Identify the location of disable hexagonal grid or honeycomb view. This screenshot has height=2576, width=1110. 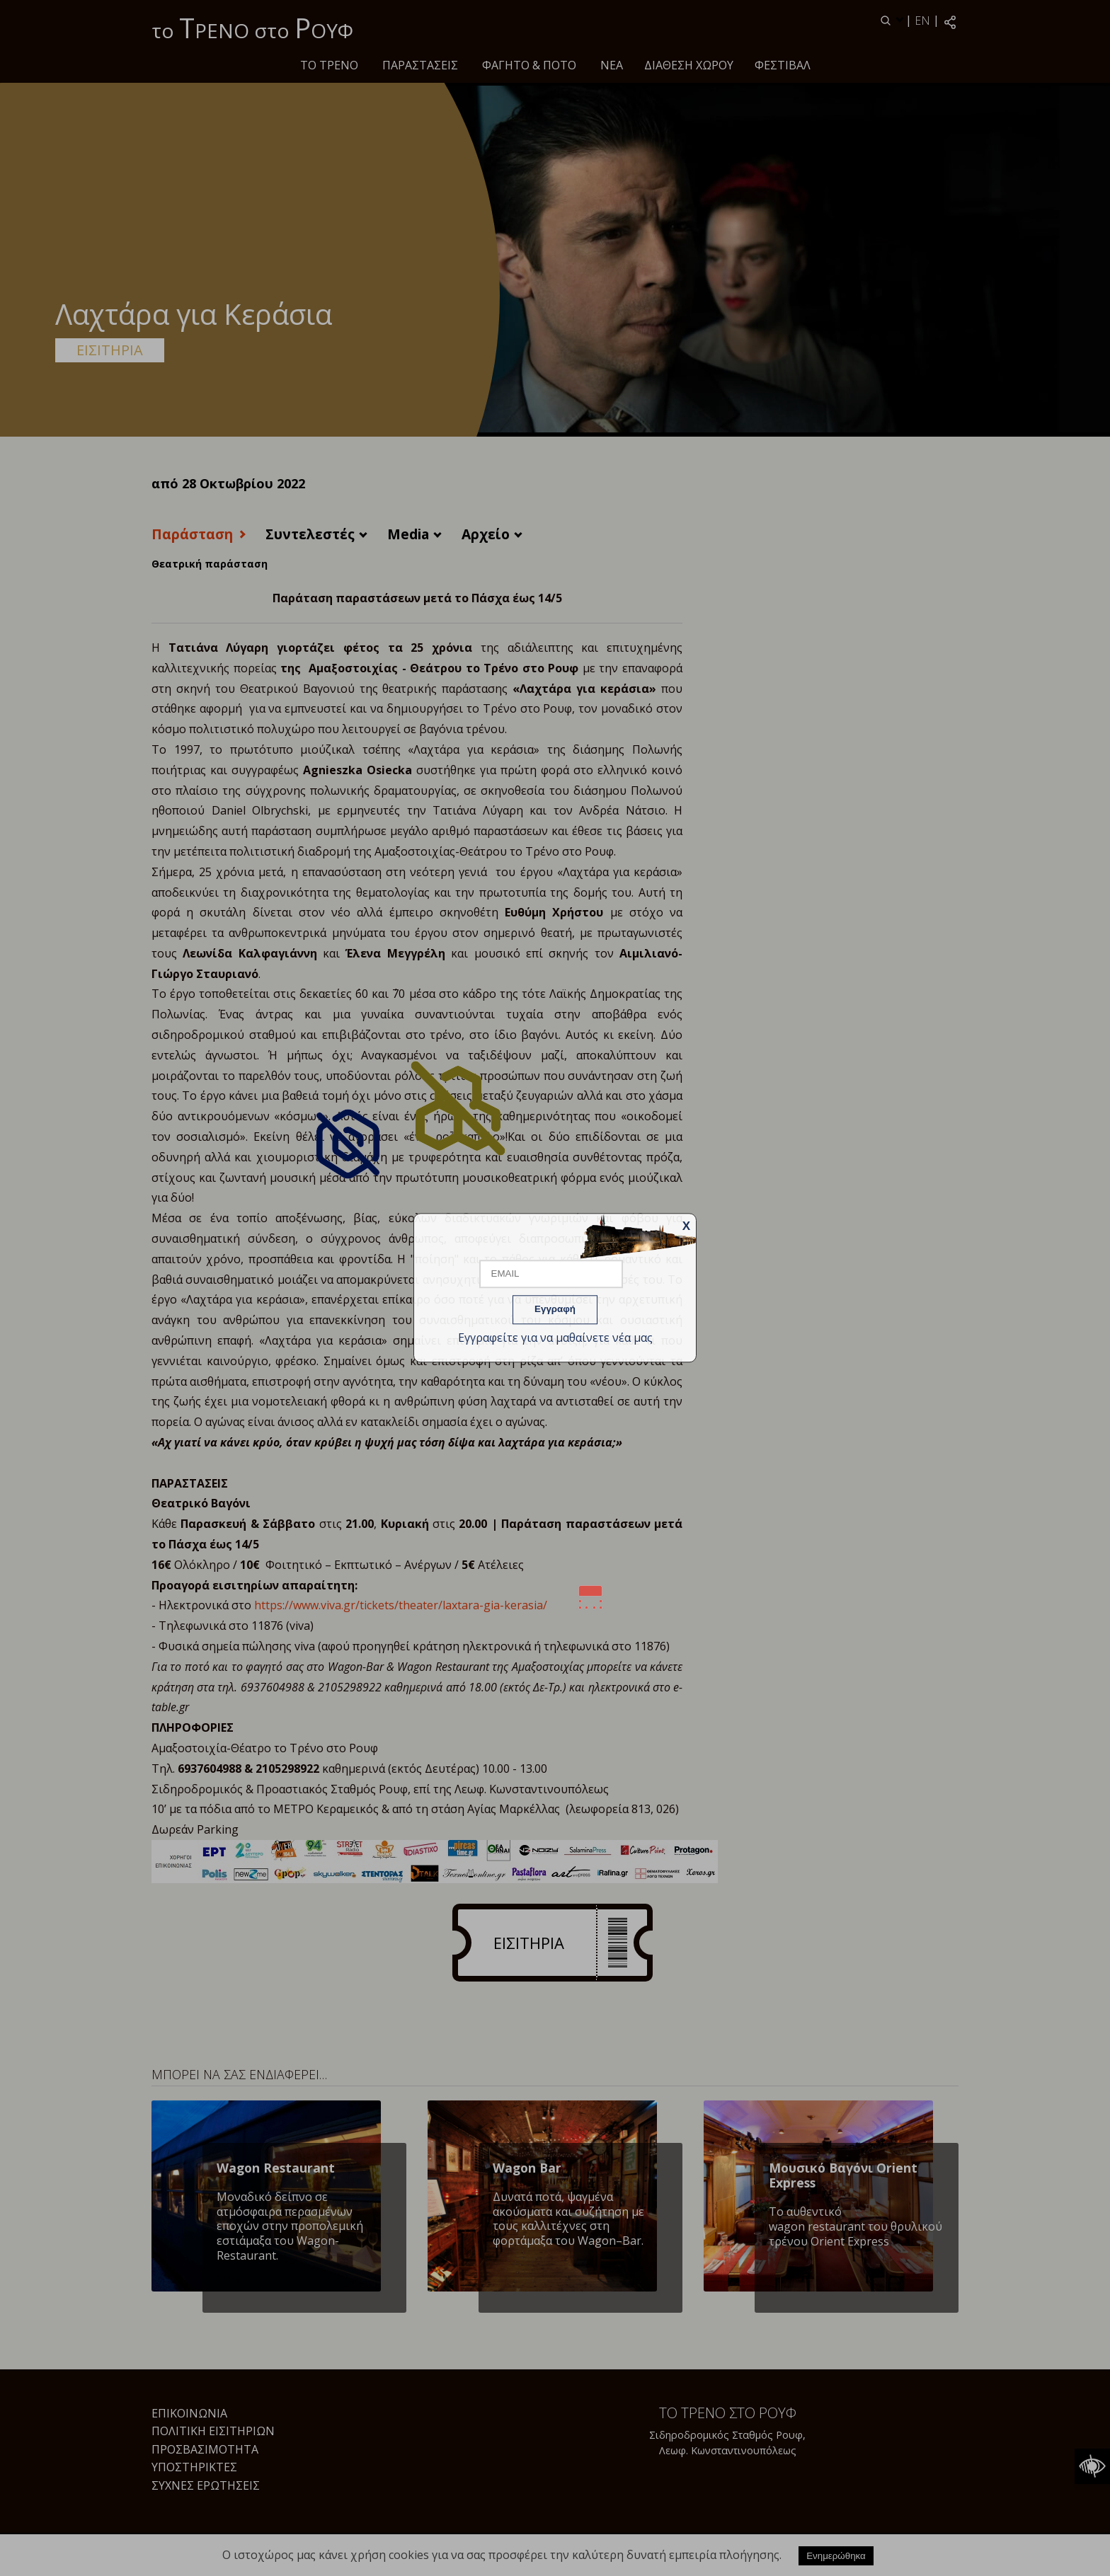
(458, 1108).